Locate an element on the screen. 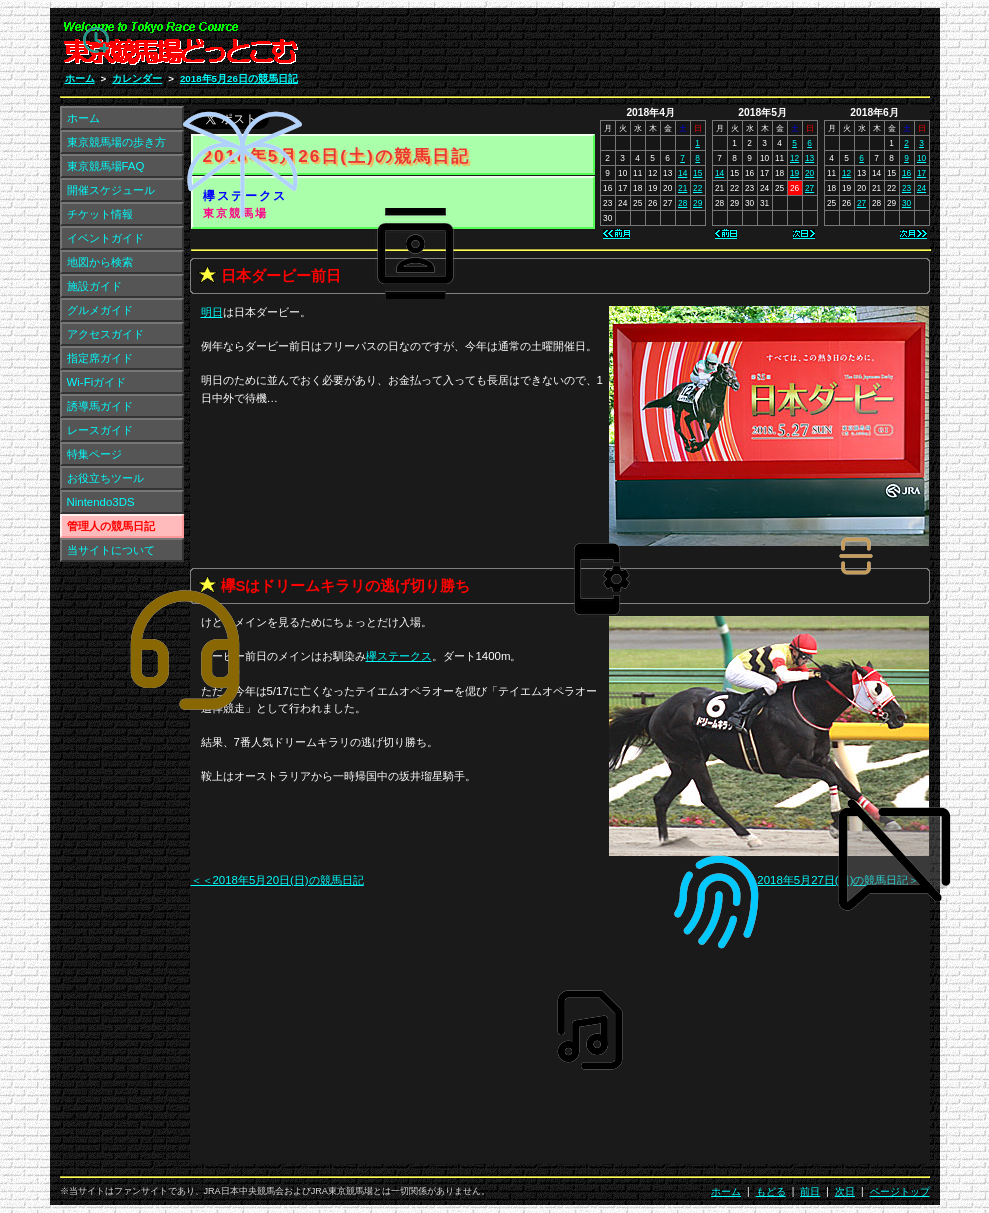 The height and width of the screenshot is (1213, 989). authenticate with fingerprint is located at coordinates (719, 902).